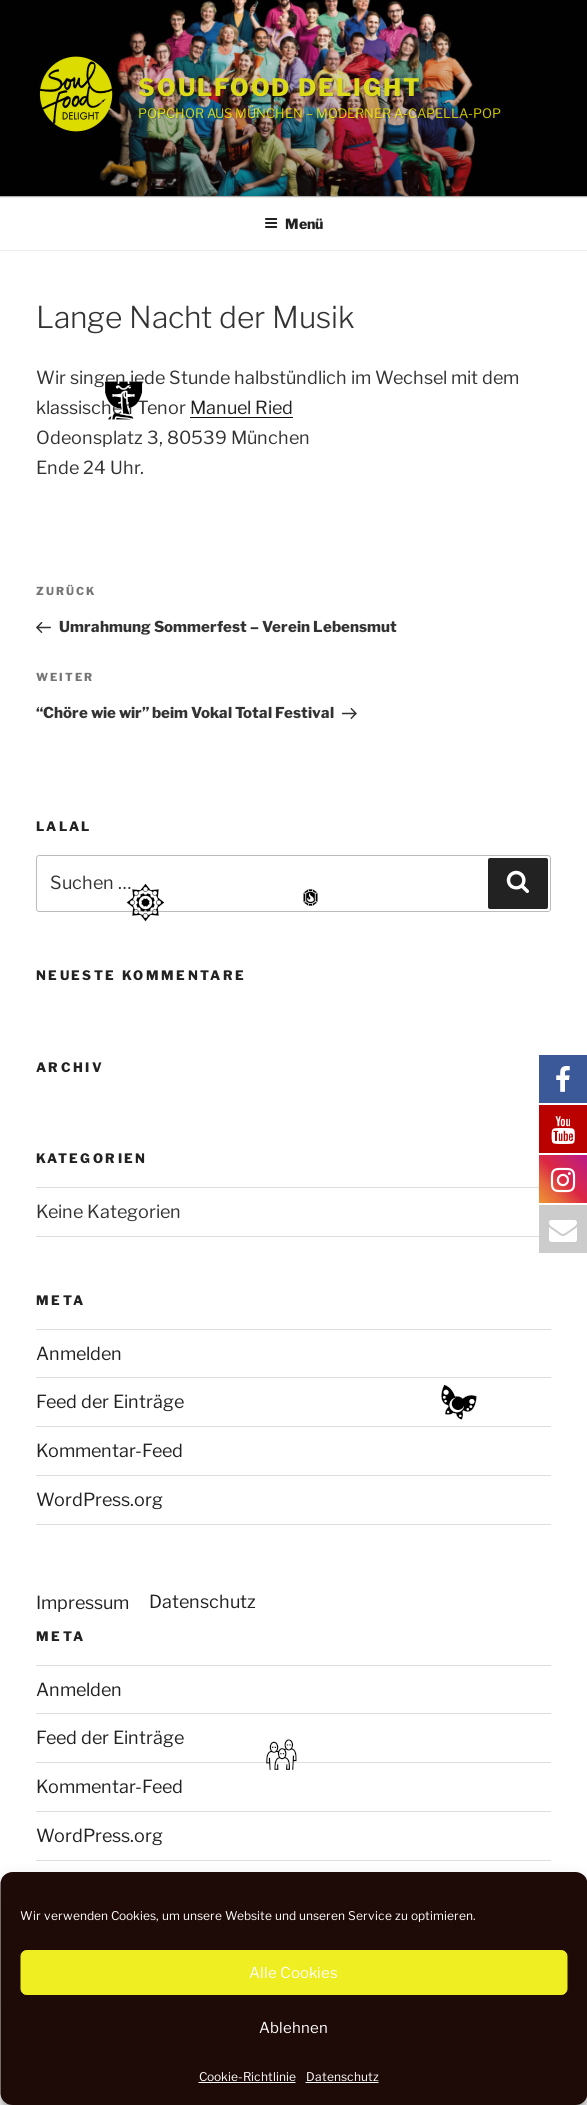  What do you see at coordinates (310, 897) in the screenshot?
I see `equip or activate a fire-element gem` at bounding box center [310, 897].